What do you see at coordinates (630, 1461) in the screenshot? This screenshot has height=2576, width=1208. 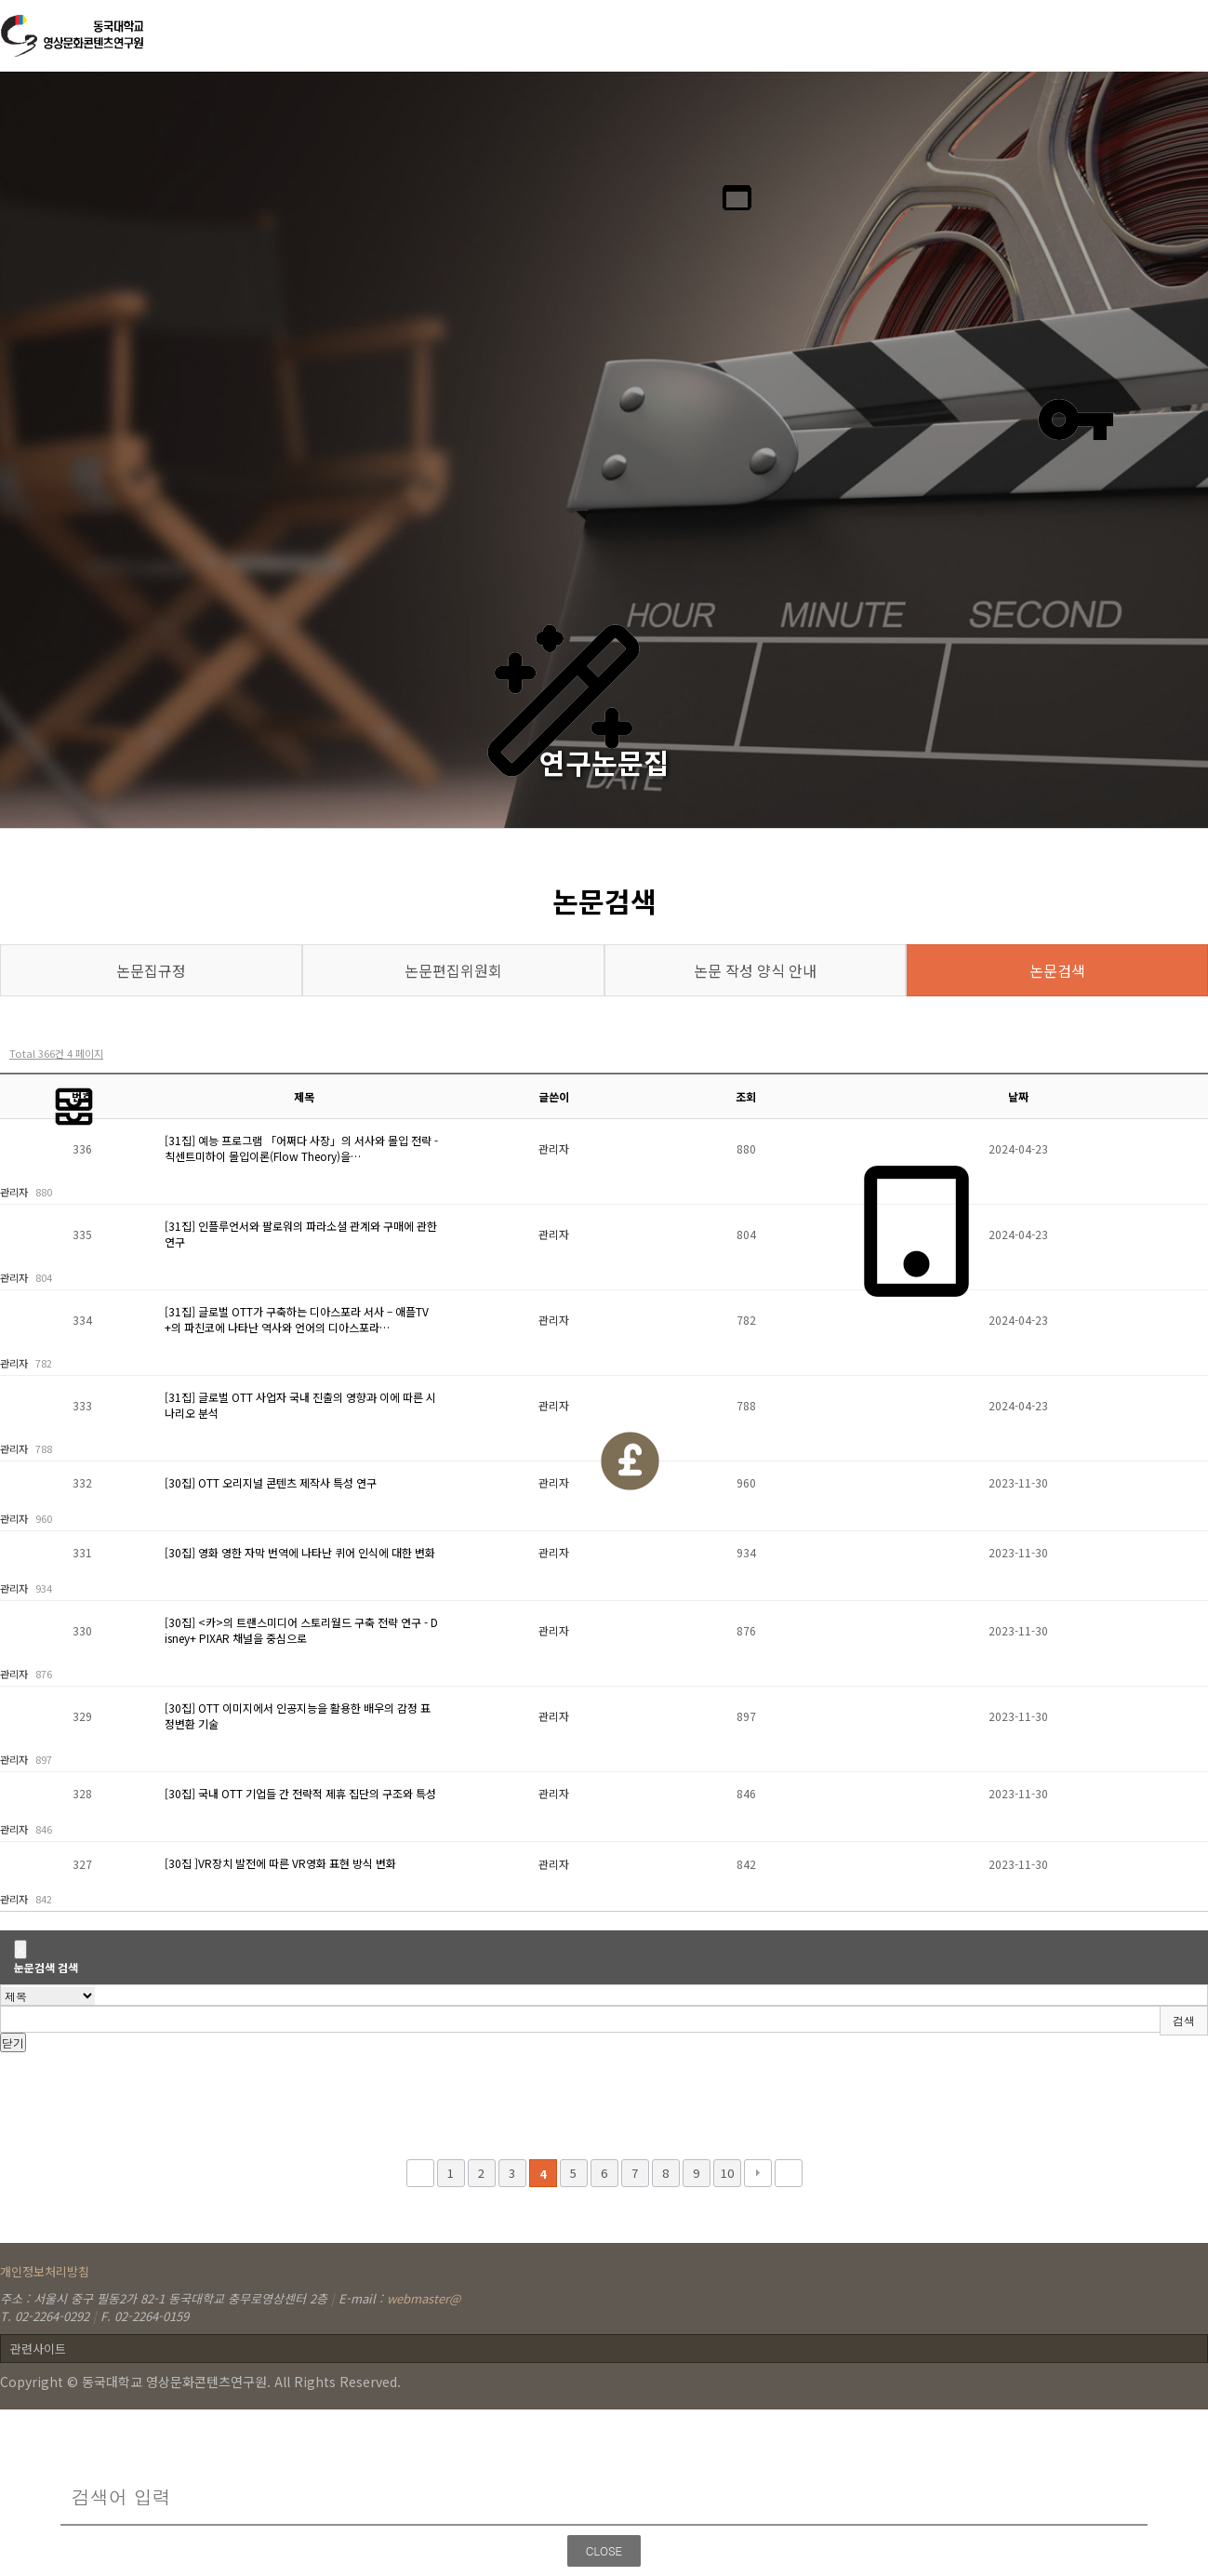 I see `view balance in British pounds` at bounding box center [630, 1461].